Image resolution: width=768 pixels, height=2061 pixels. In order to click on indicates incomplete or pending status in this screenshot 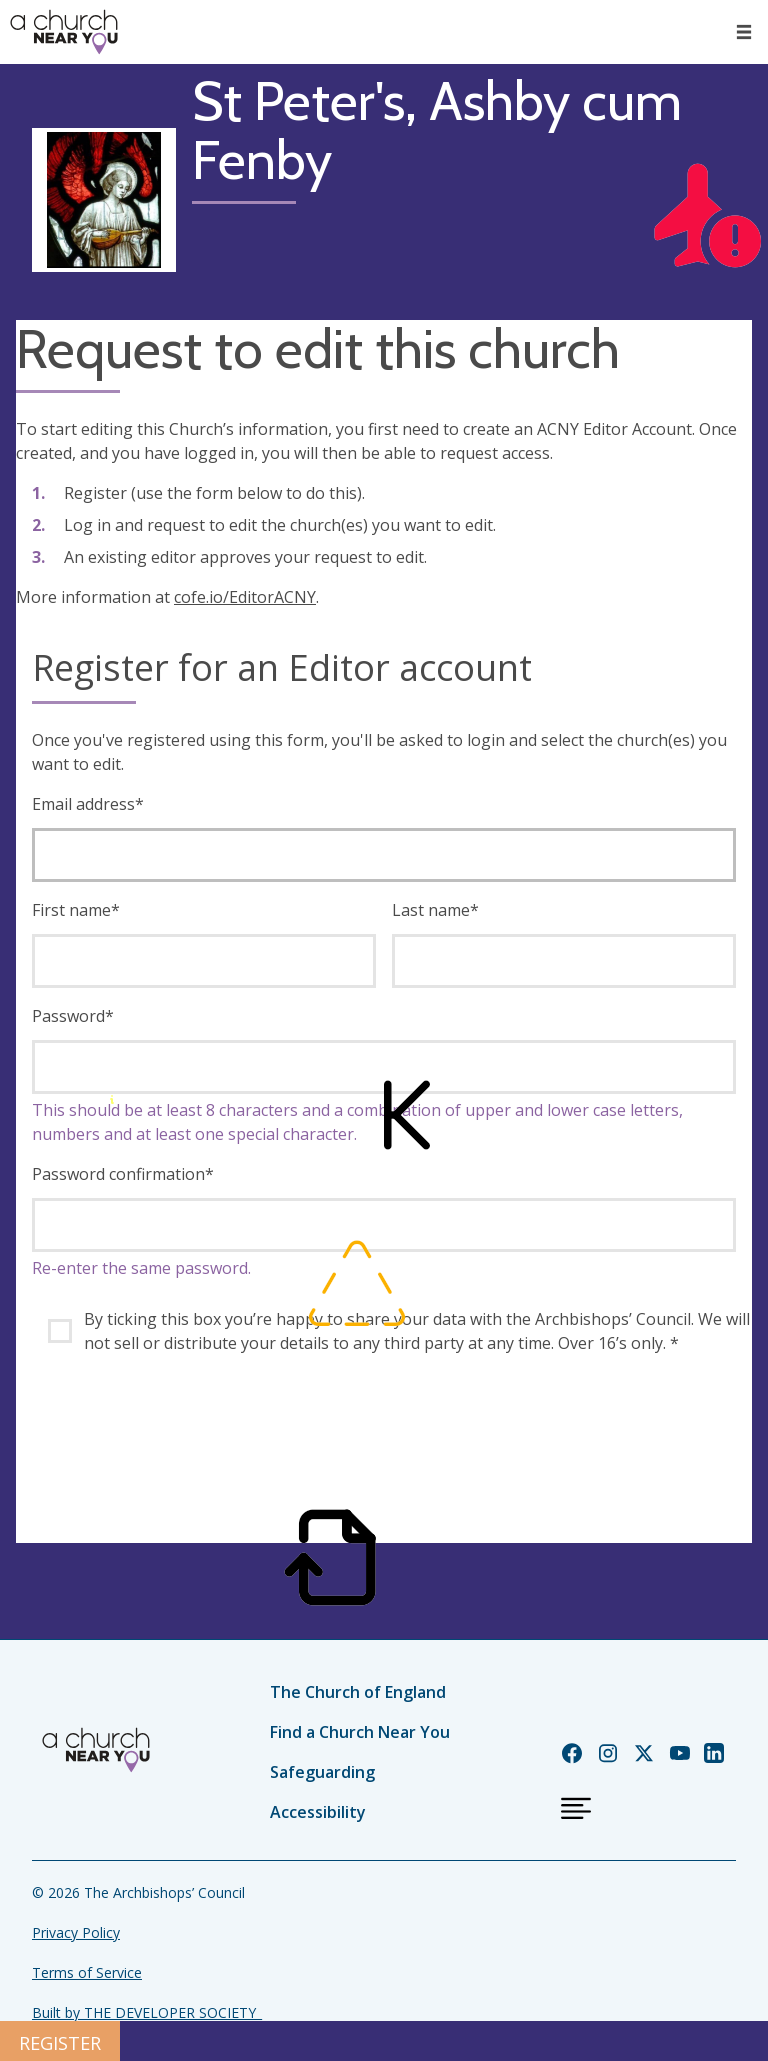, I will do `click(357, 1285)`.